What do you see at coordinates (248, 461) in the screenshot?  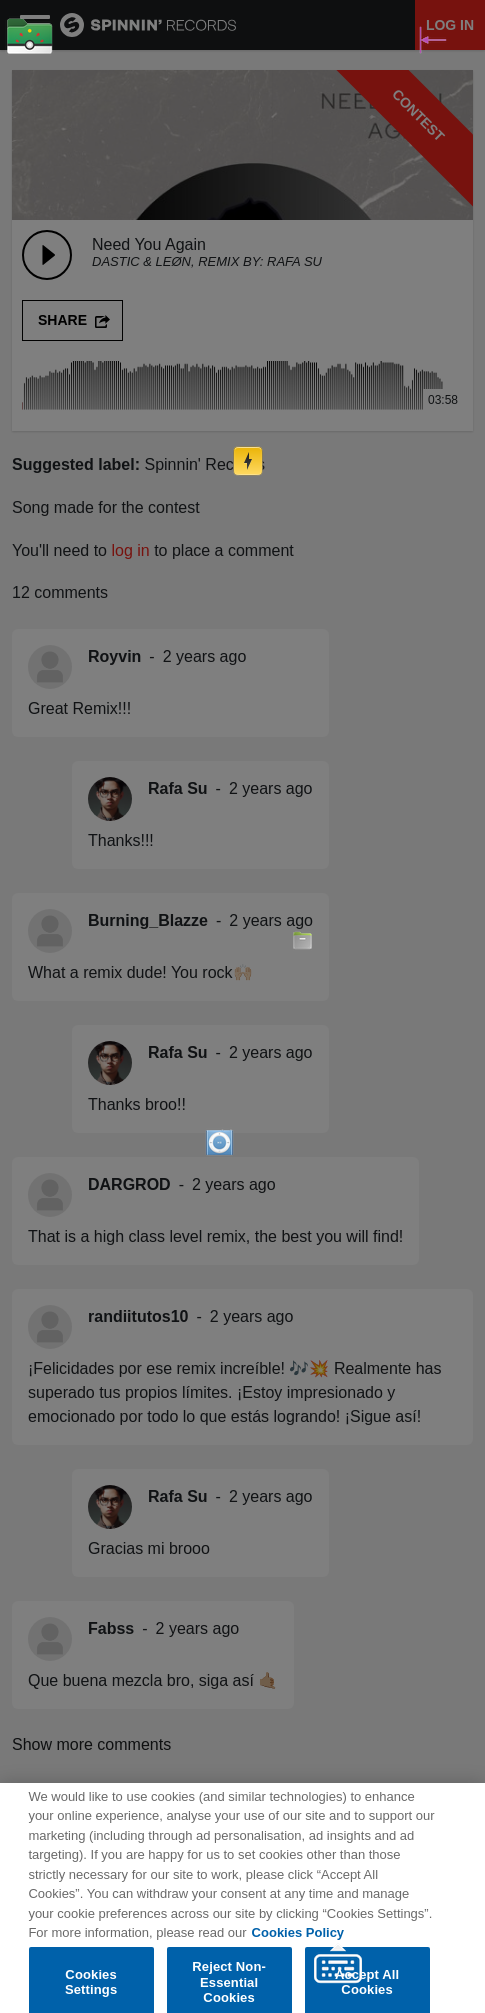 I see `access power and battery settings` at bounding box center [248, 461].